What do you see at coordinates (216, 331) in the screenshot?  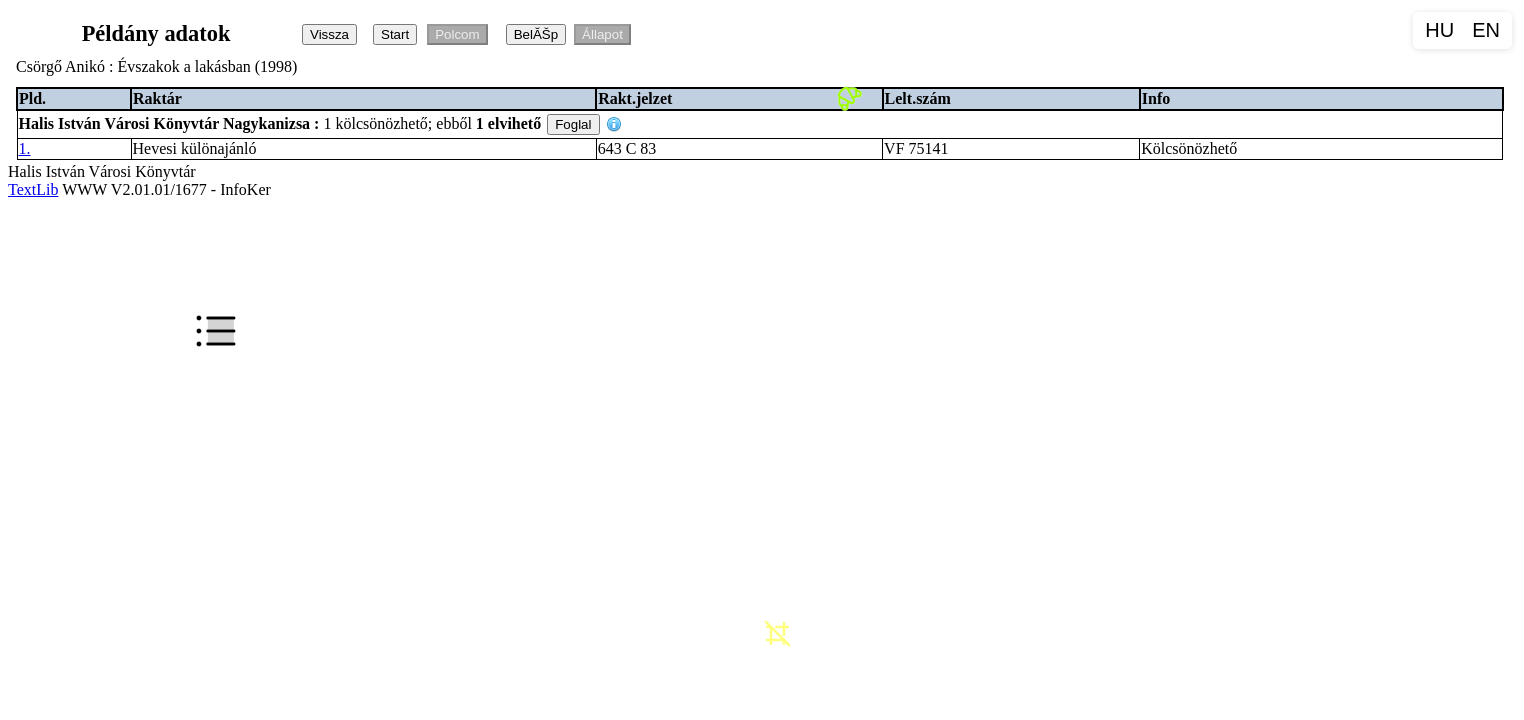 I see `view items in list format` at bounding box center [216, 331].